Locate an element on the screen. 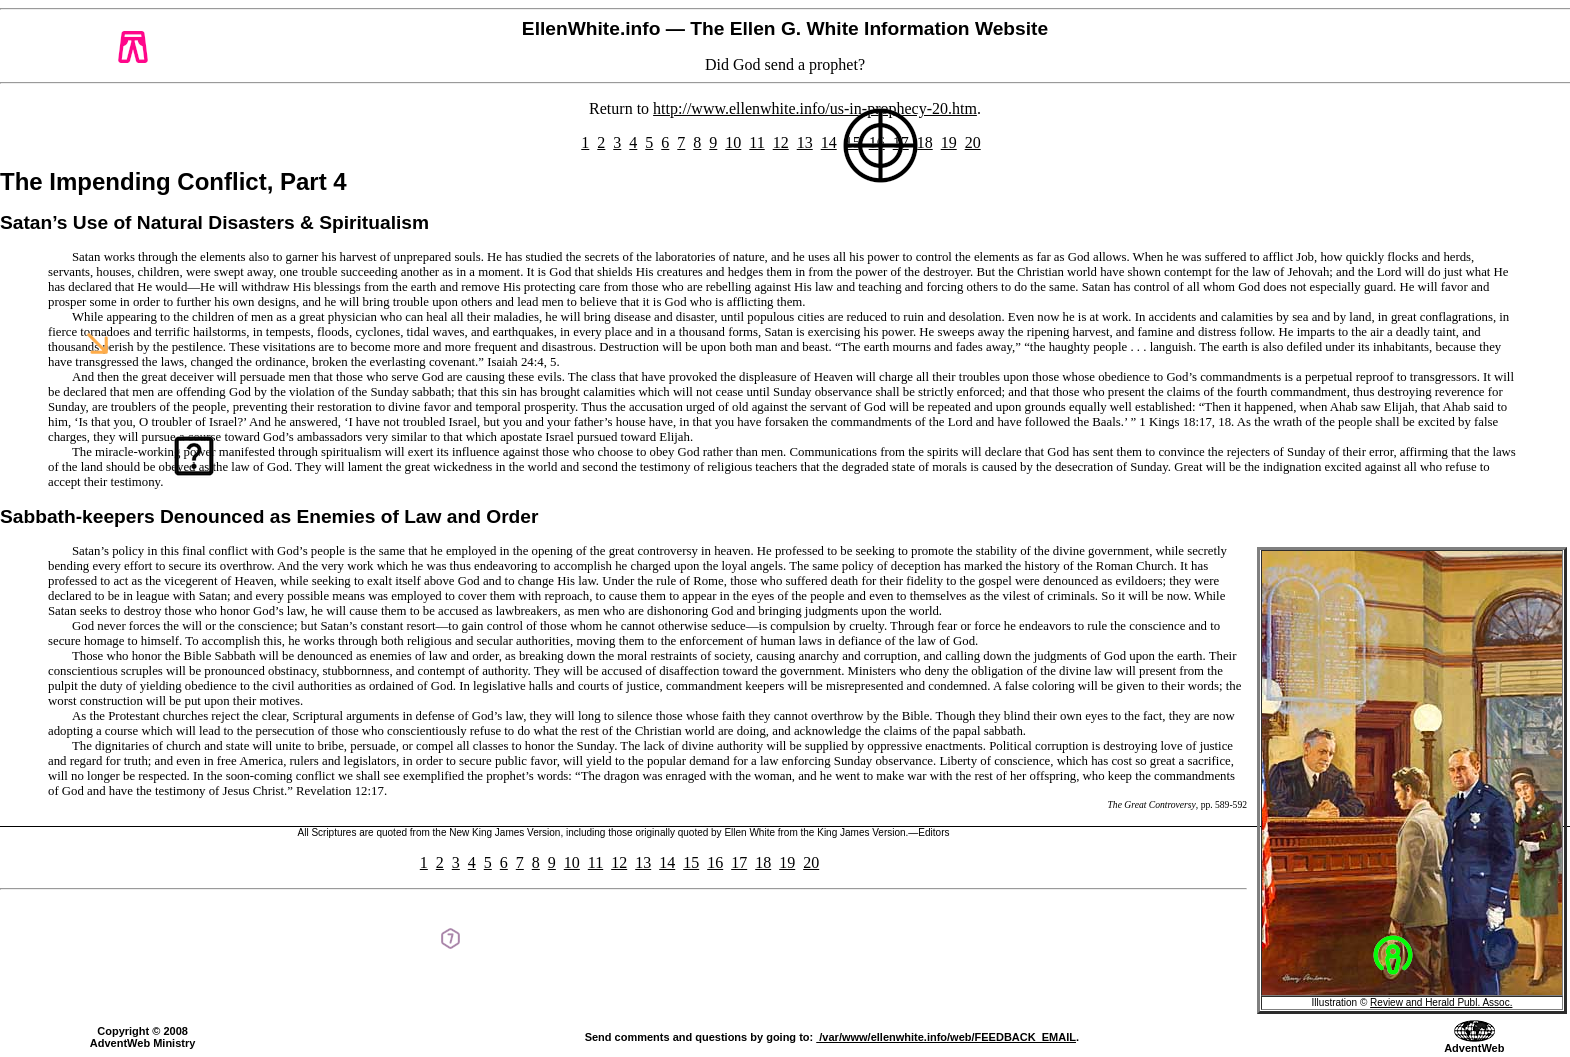 The height and width of the screenshot is (1057, 1570). access help center or support resources is located at coordinates (194, 456).